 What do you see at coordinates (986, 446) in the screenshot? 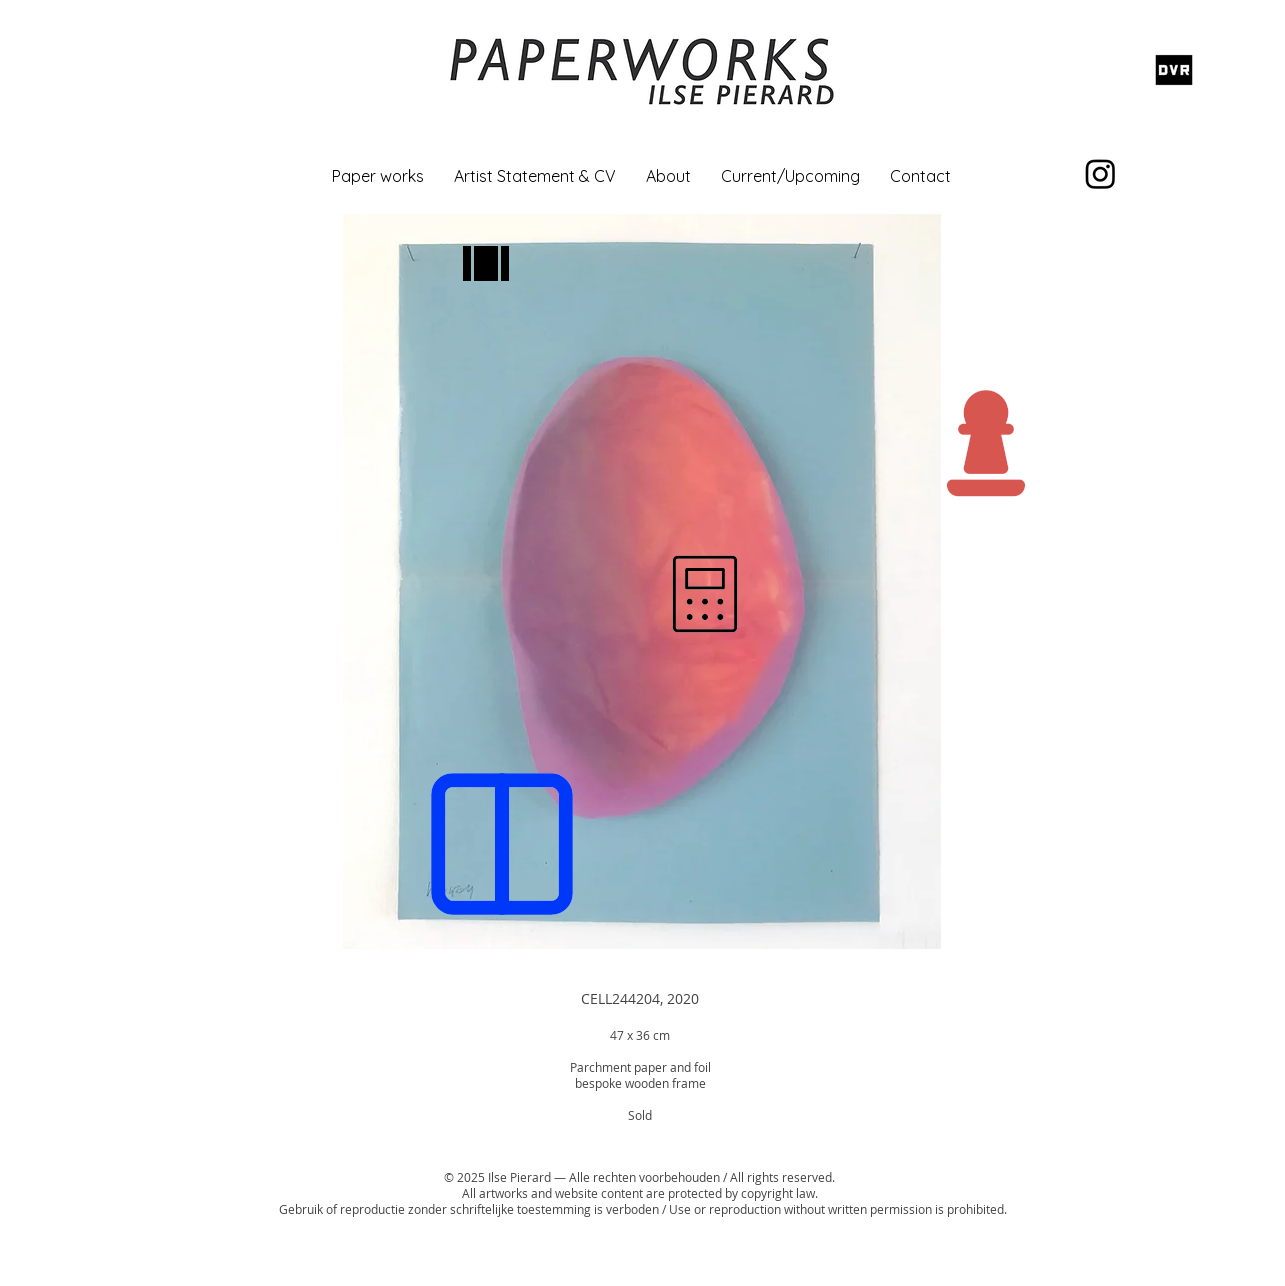
I see `play chess or access chess game` at bounding box center [986, 446].